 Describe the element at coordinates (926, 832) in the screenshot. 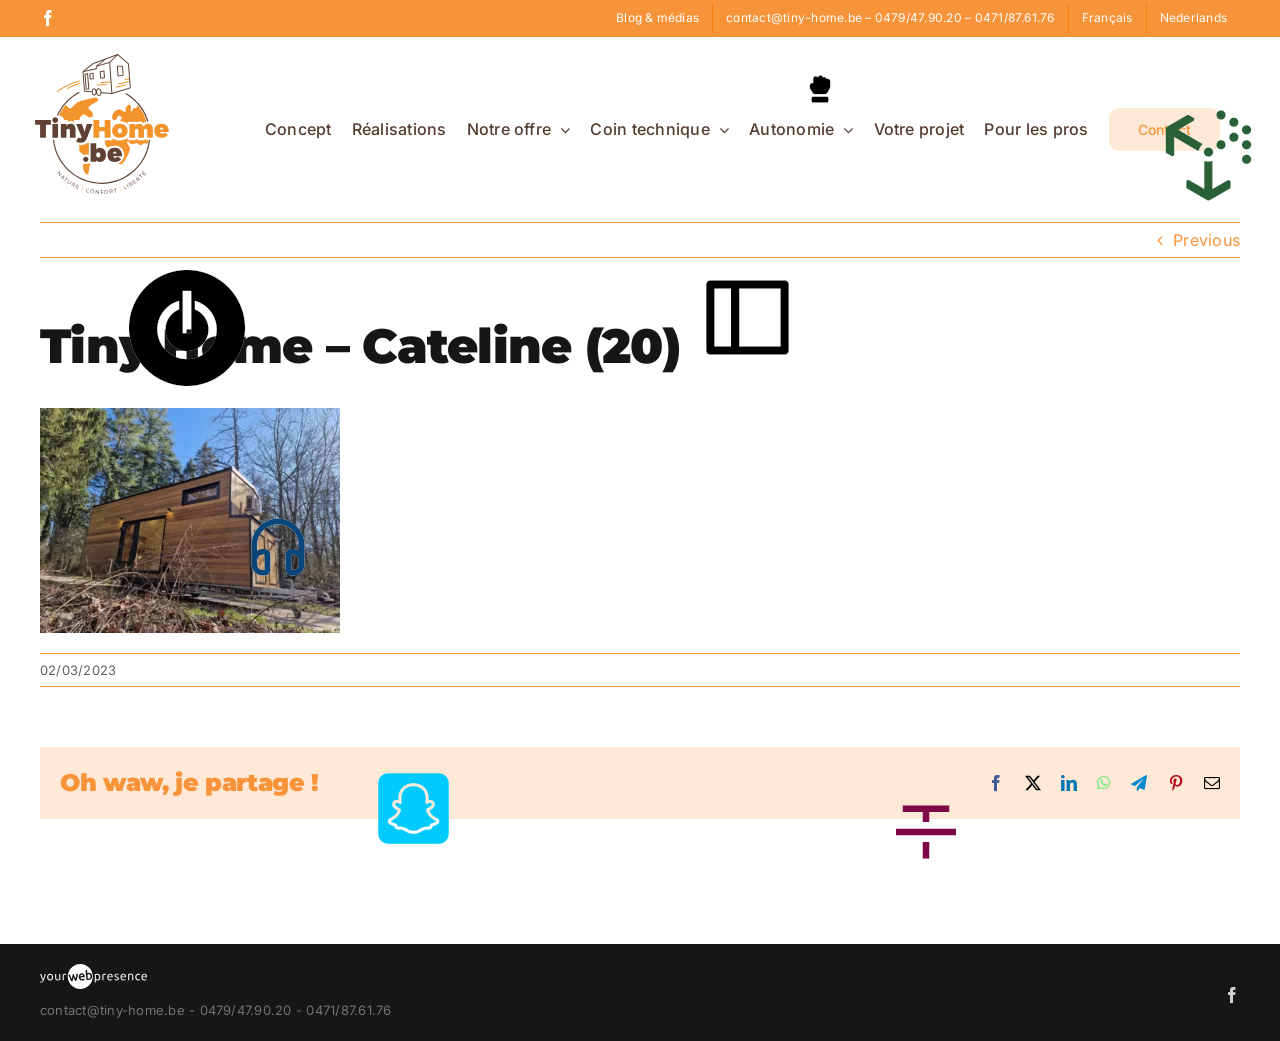

I see `apply strikethrough formatting to selected text` at that location.